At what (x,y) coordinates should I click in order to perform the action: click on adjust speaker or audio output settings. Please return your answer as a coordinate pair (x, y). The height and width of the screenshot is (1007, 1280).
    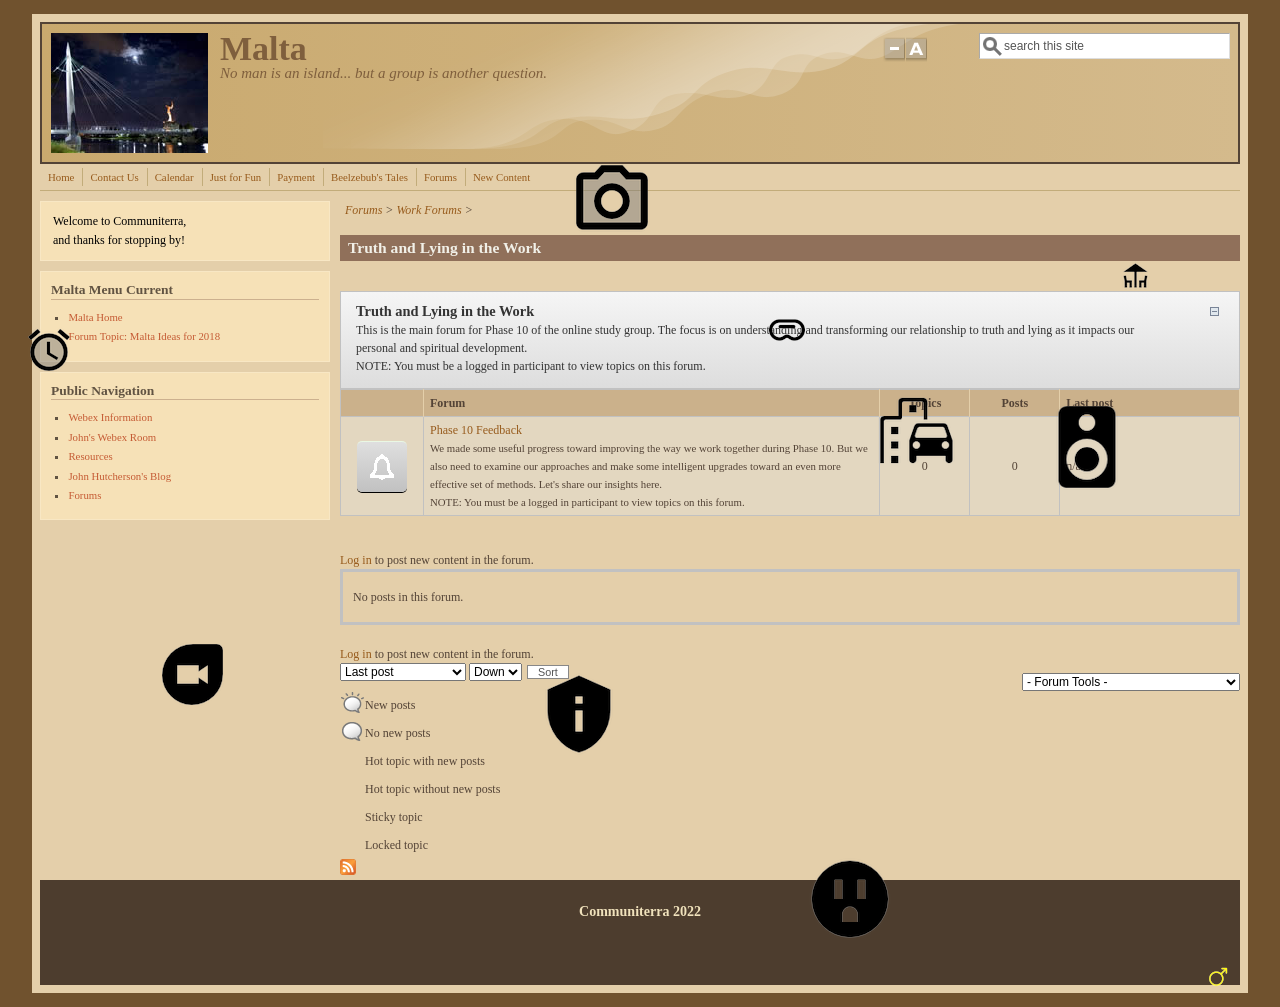
    Looking at the image, I should click on (1087, 447).